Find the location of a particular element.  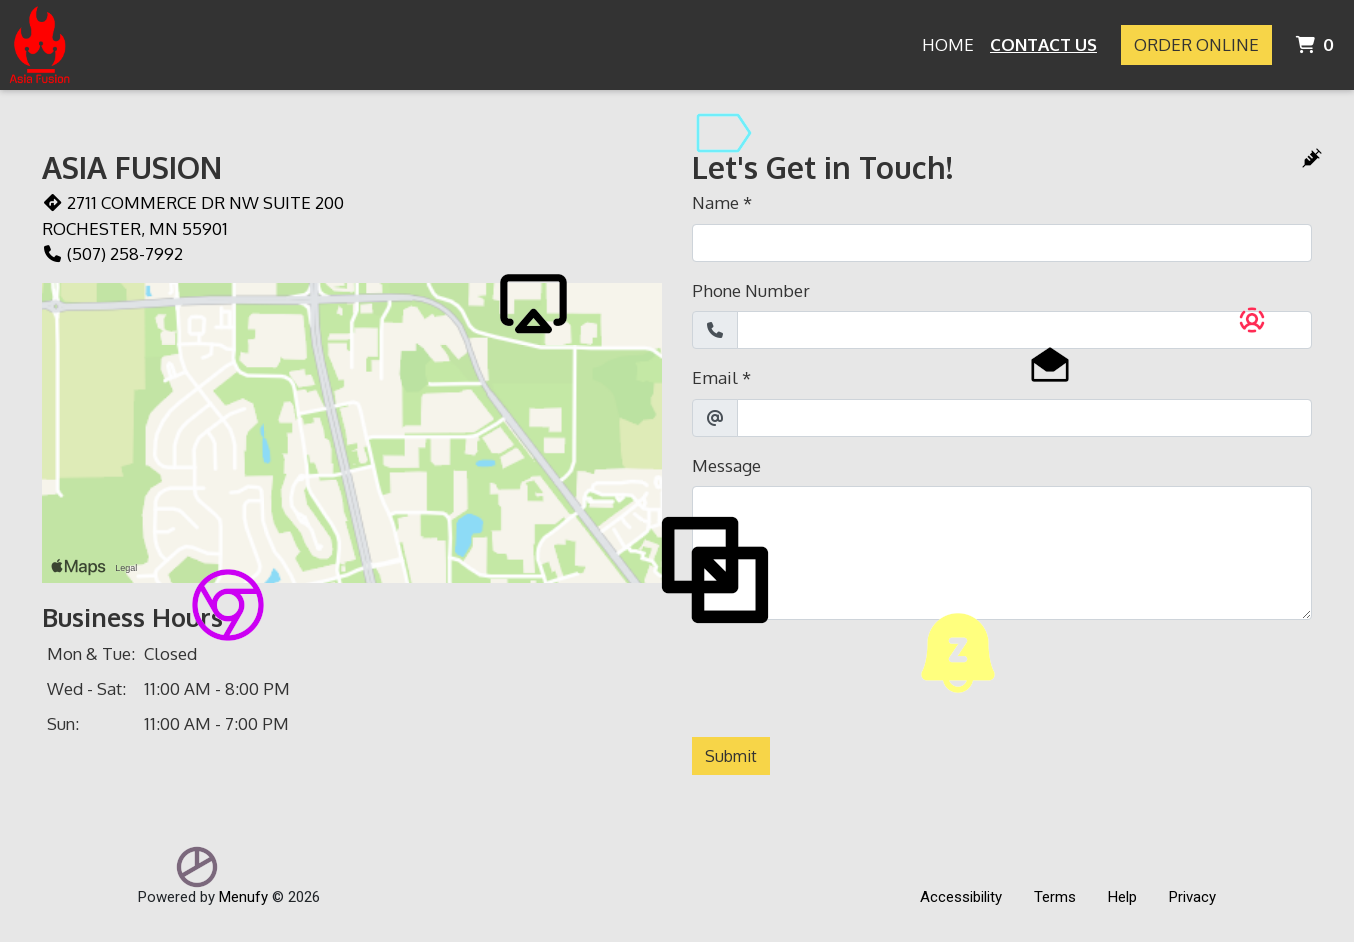

mute notifications or enable do not disturb mode is located at coordinates (958, 653).